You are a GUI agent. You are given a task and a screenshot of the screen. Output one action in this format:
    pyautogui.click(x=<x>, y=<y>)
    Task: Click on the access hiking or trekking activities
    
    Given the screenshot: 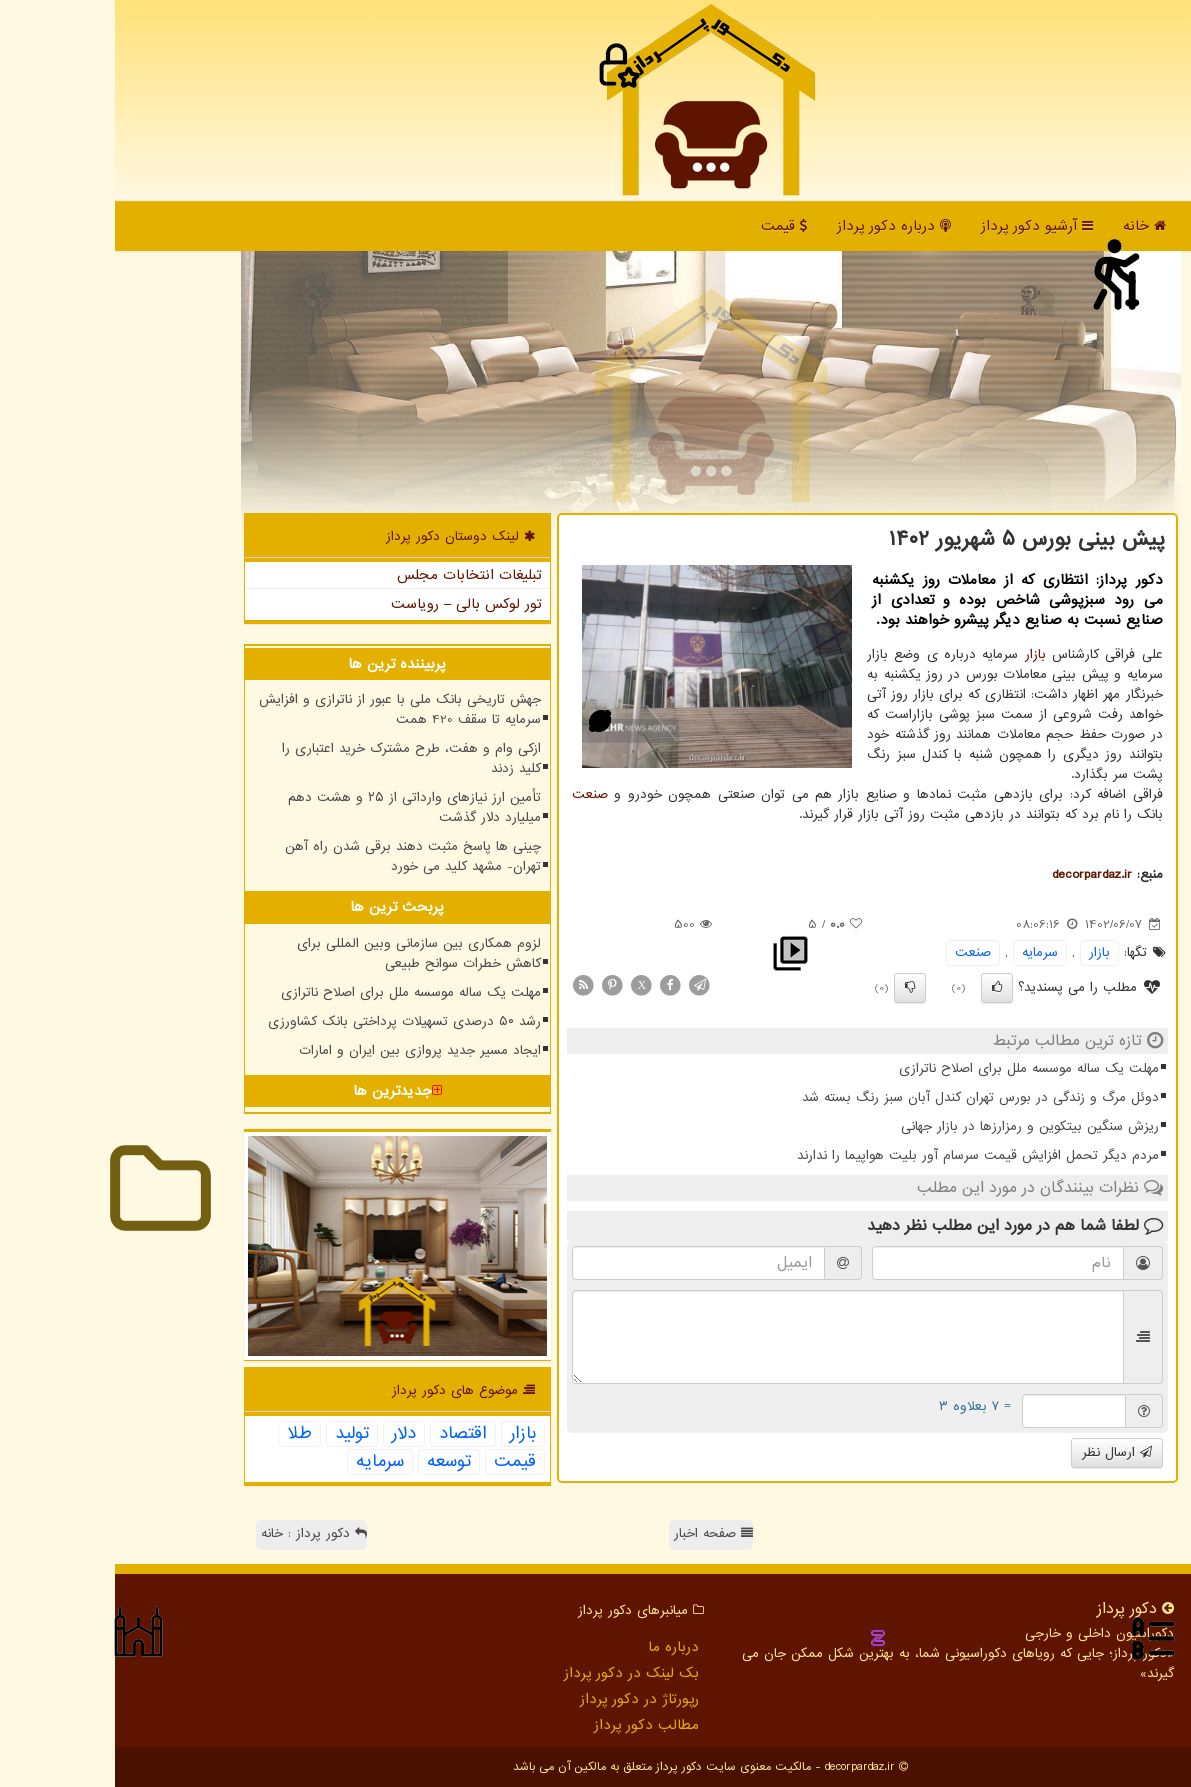 What is the action you would take?
    pyautogui.click(x=1114, y=274)
    